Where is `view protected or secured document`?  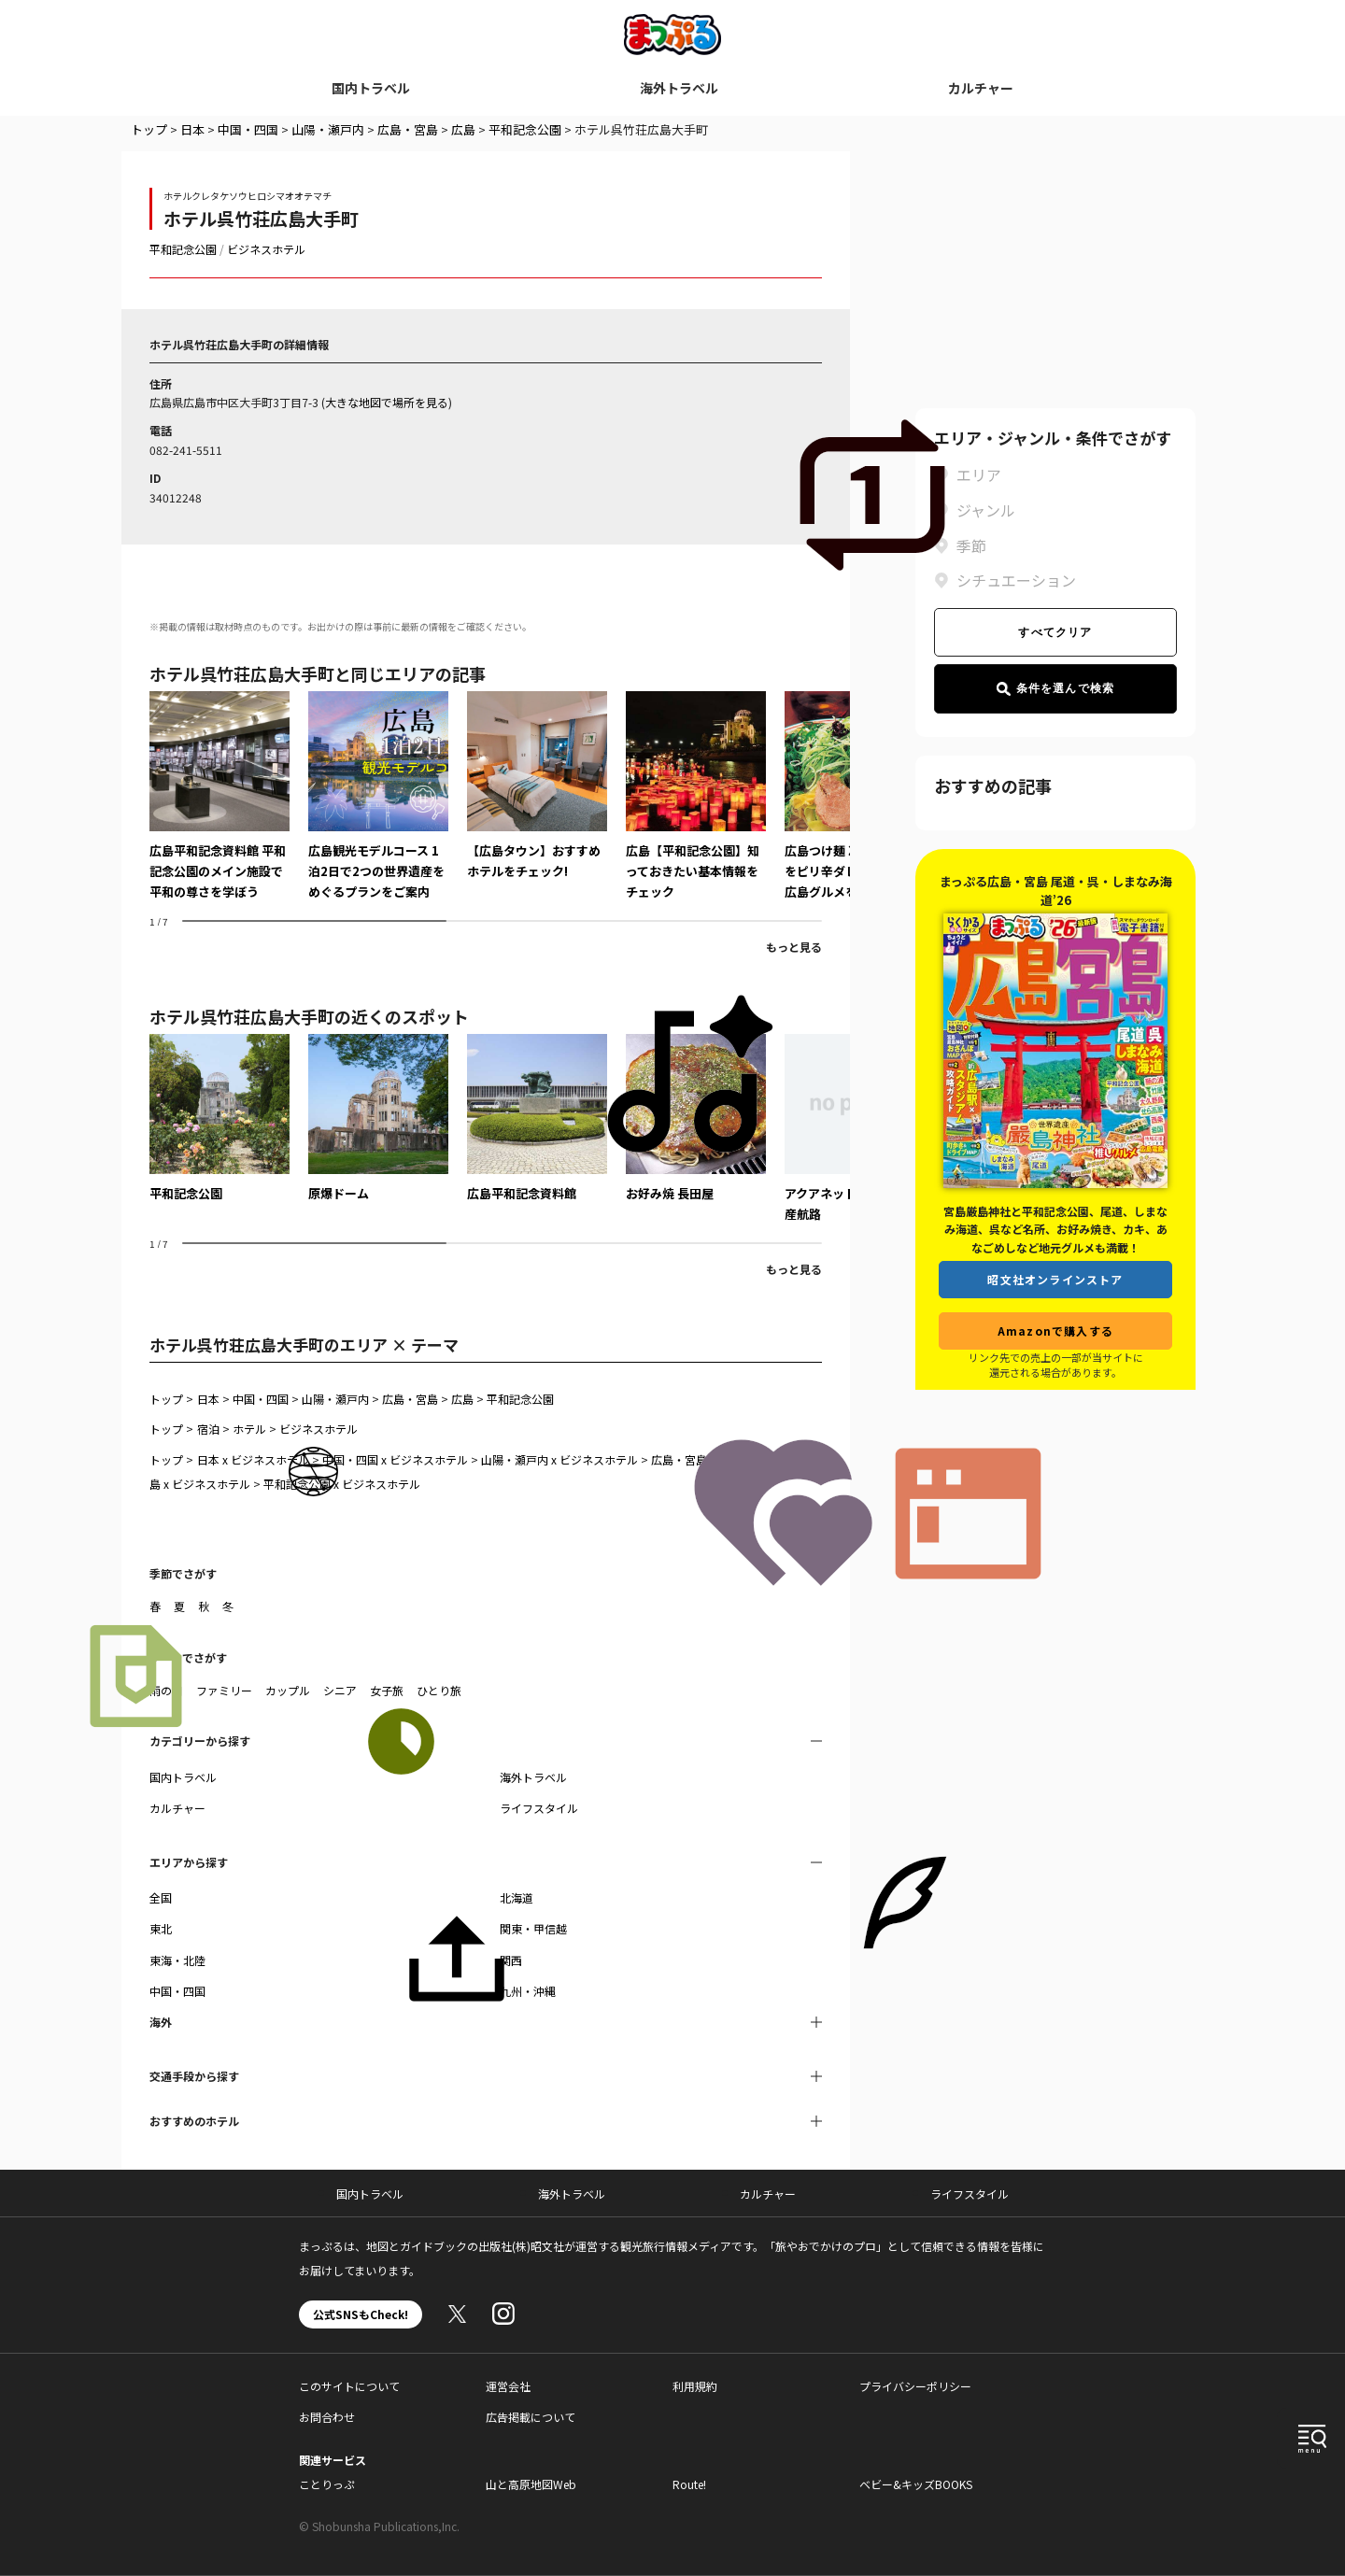
view protected or secured document is located at coordinates (135, 1676).